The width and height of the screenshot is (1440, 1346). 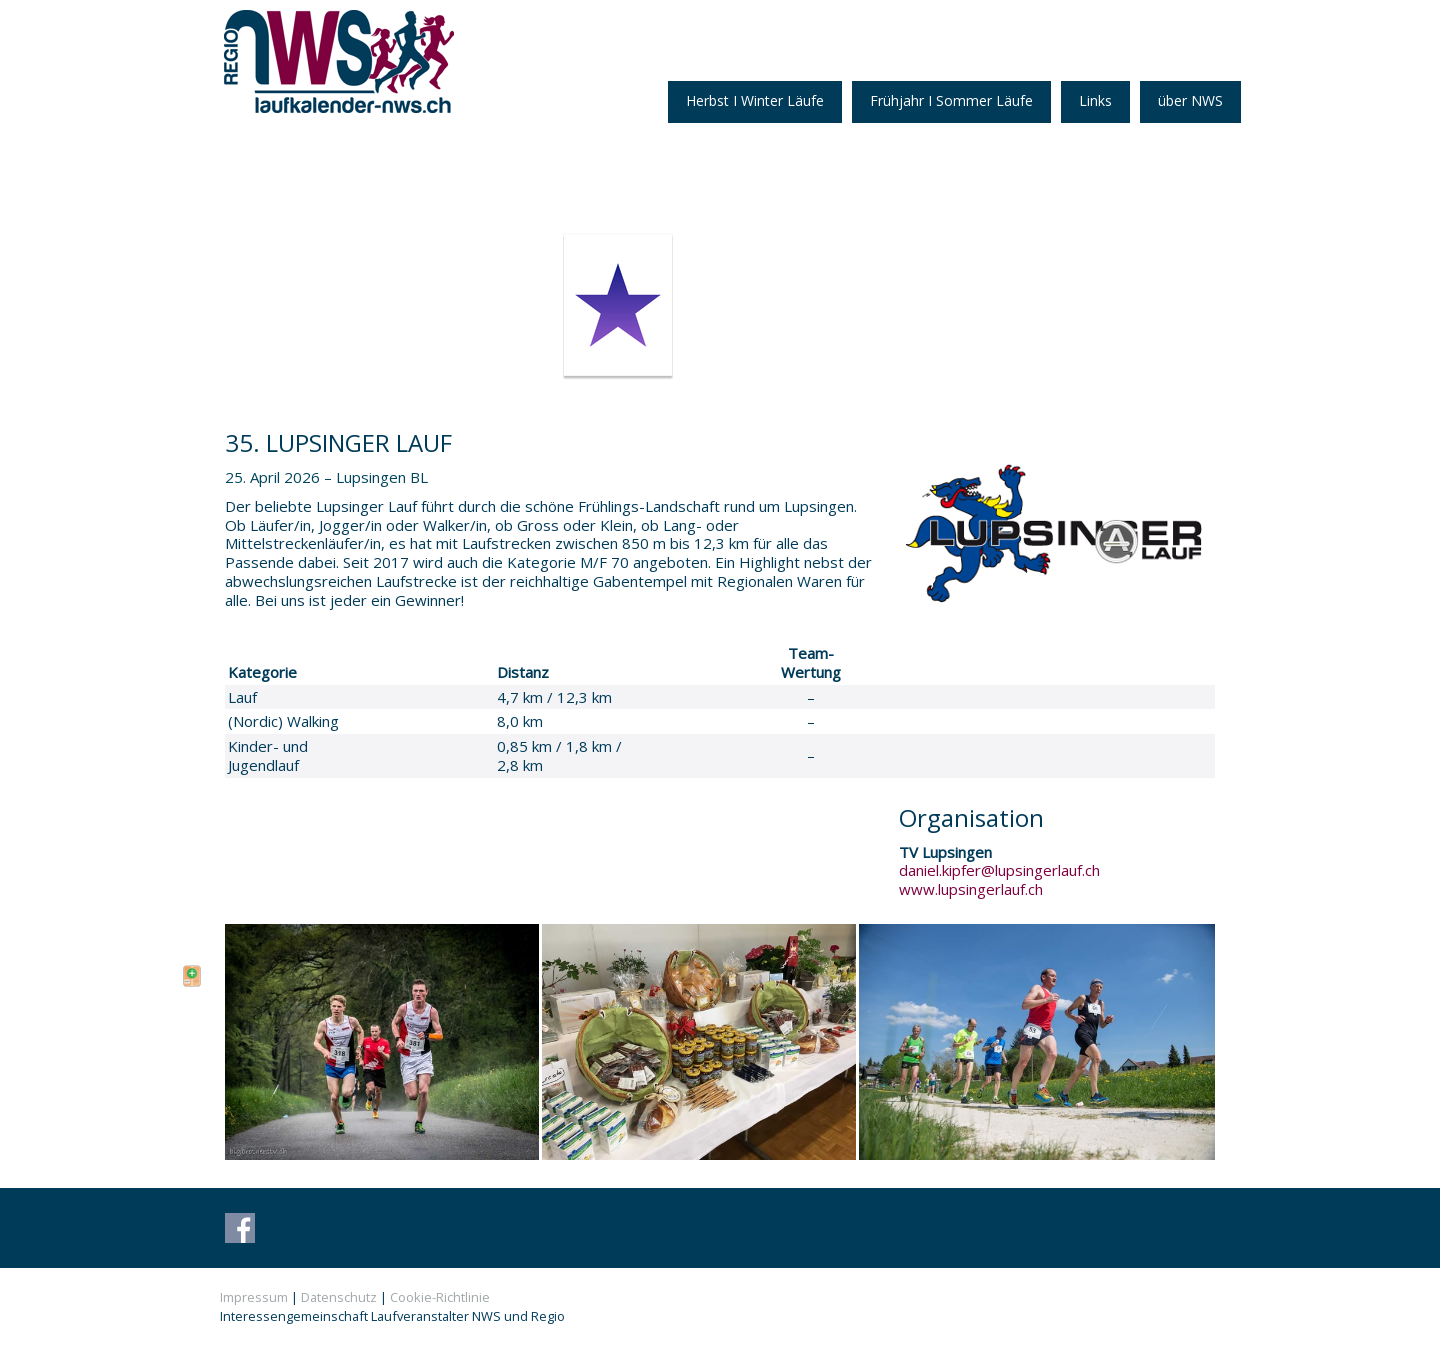 I want to click on mark a media clip as a favorite, so click(x=618, y=305).